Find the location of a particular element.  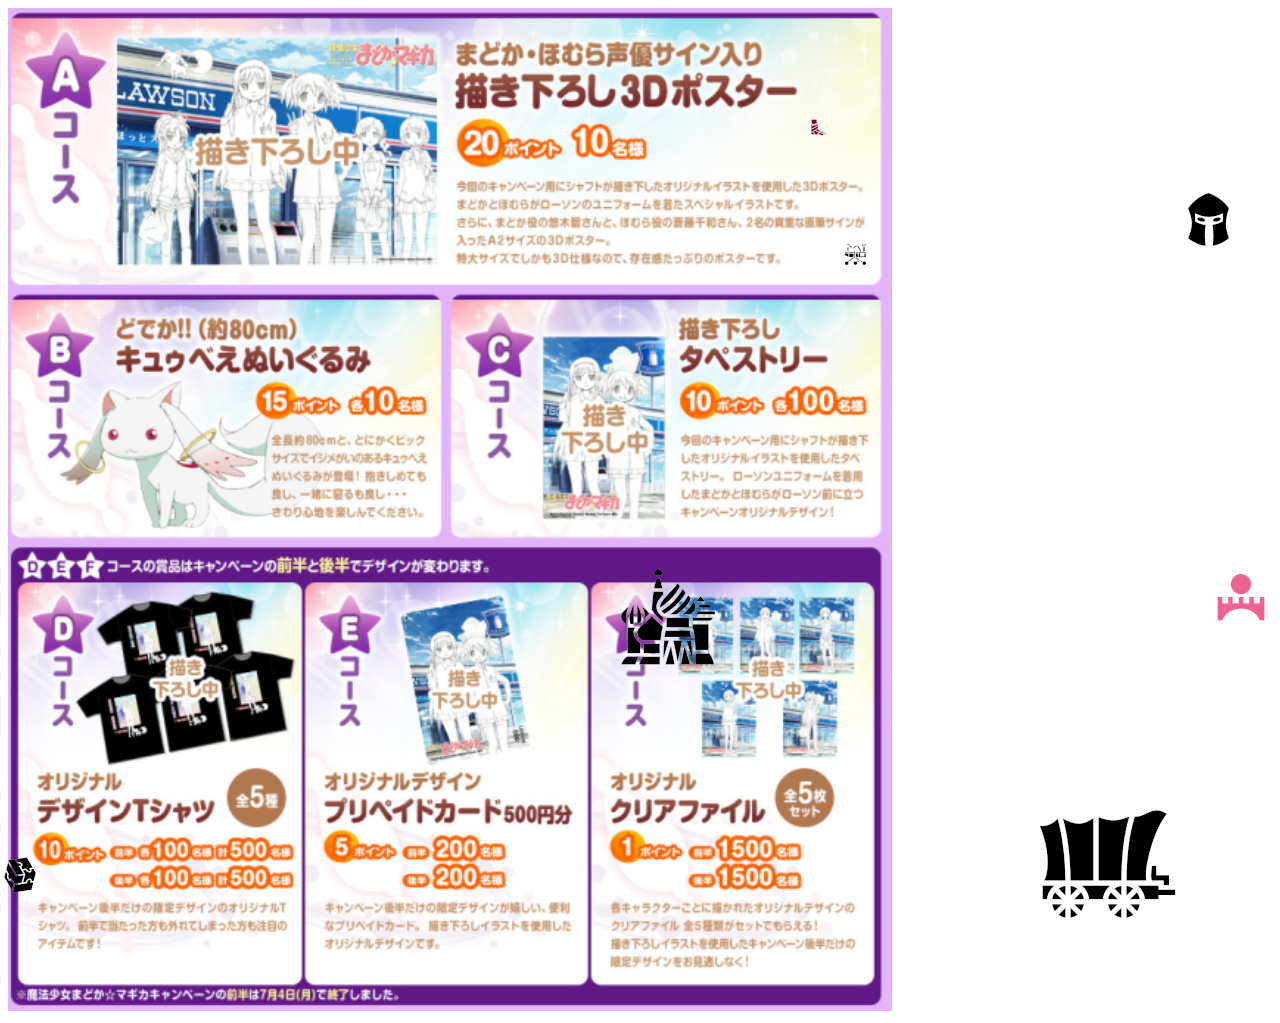

indicates foot injury or bandaged condition is located at coordinates (818, 127).